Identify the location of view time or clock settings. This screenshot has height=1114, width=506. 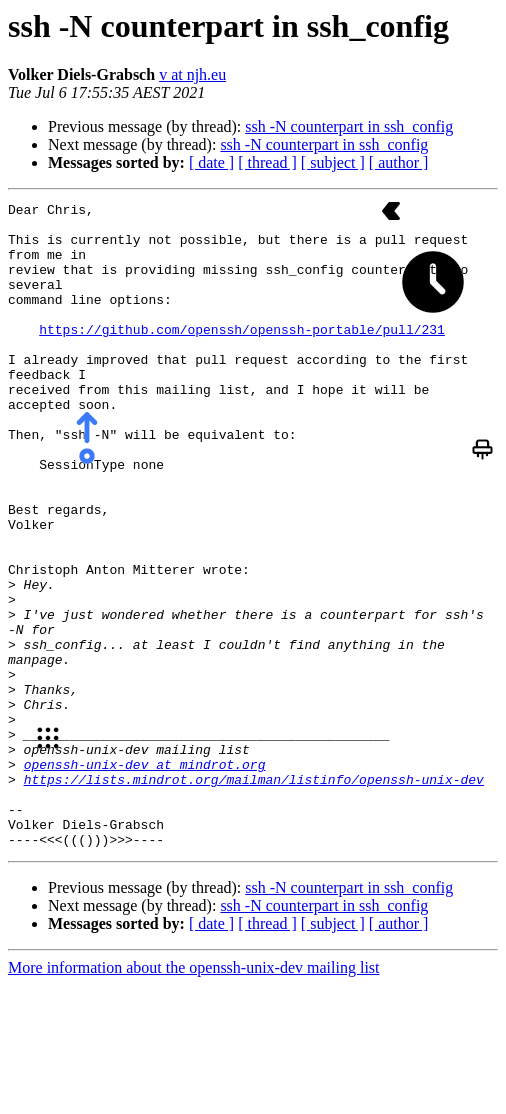
(433, 282).